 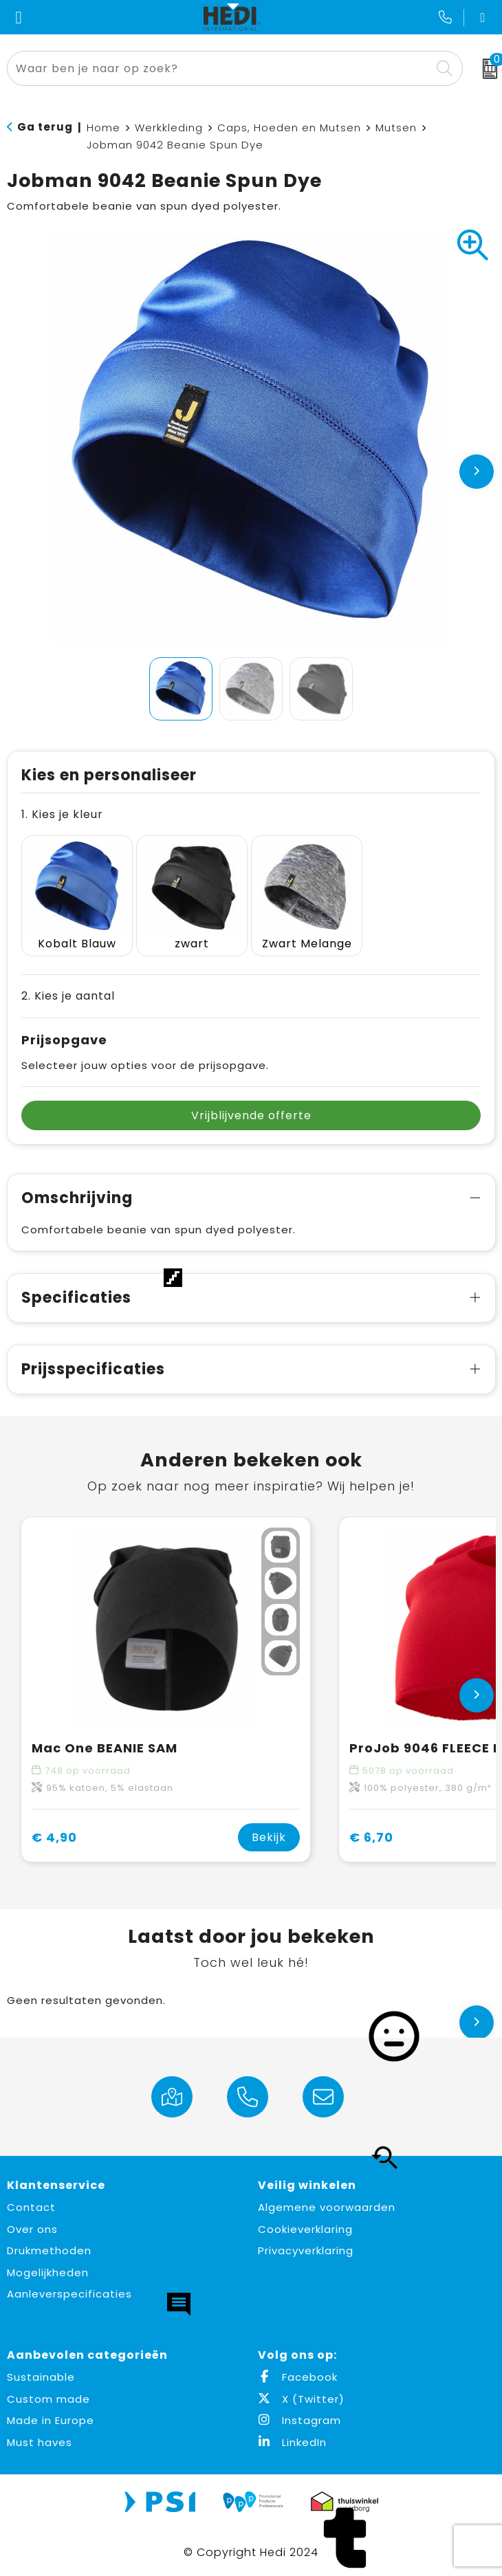 What do you see at coordinates (345, 2538) in the screenshot?
I see `open tumblr app` at bounding box center [345, 2538].